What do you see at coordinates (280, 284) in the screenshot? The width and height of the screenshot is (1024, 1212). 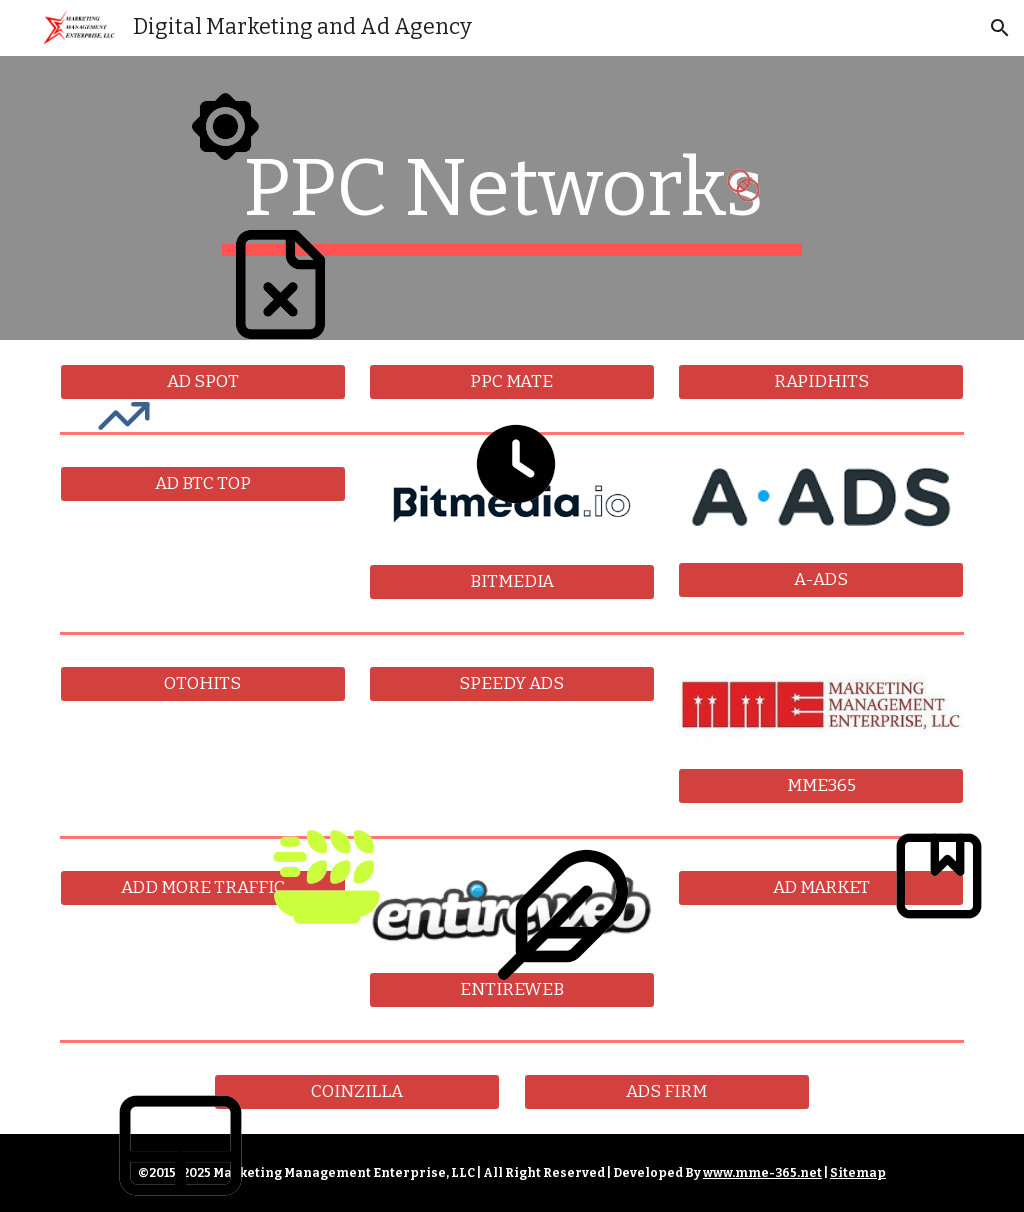 I see `delete or remove a file` at bounding box center [280, 284].